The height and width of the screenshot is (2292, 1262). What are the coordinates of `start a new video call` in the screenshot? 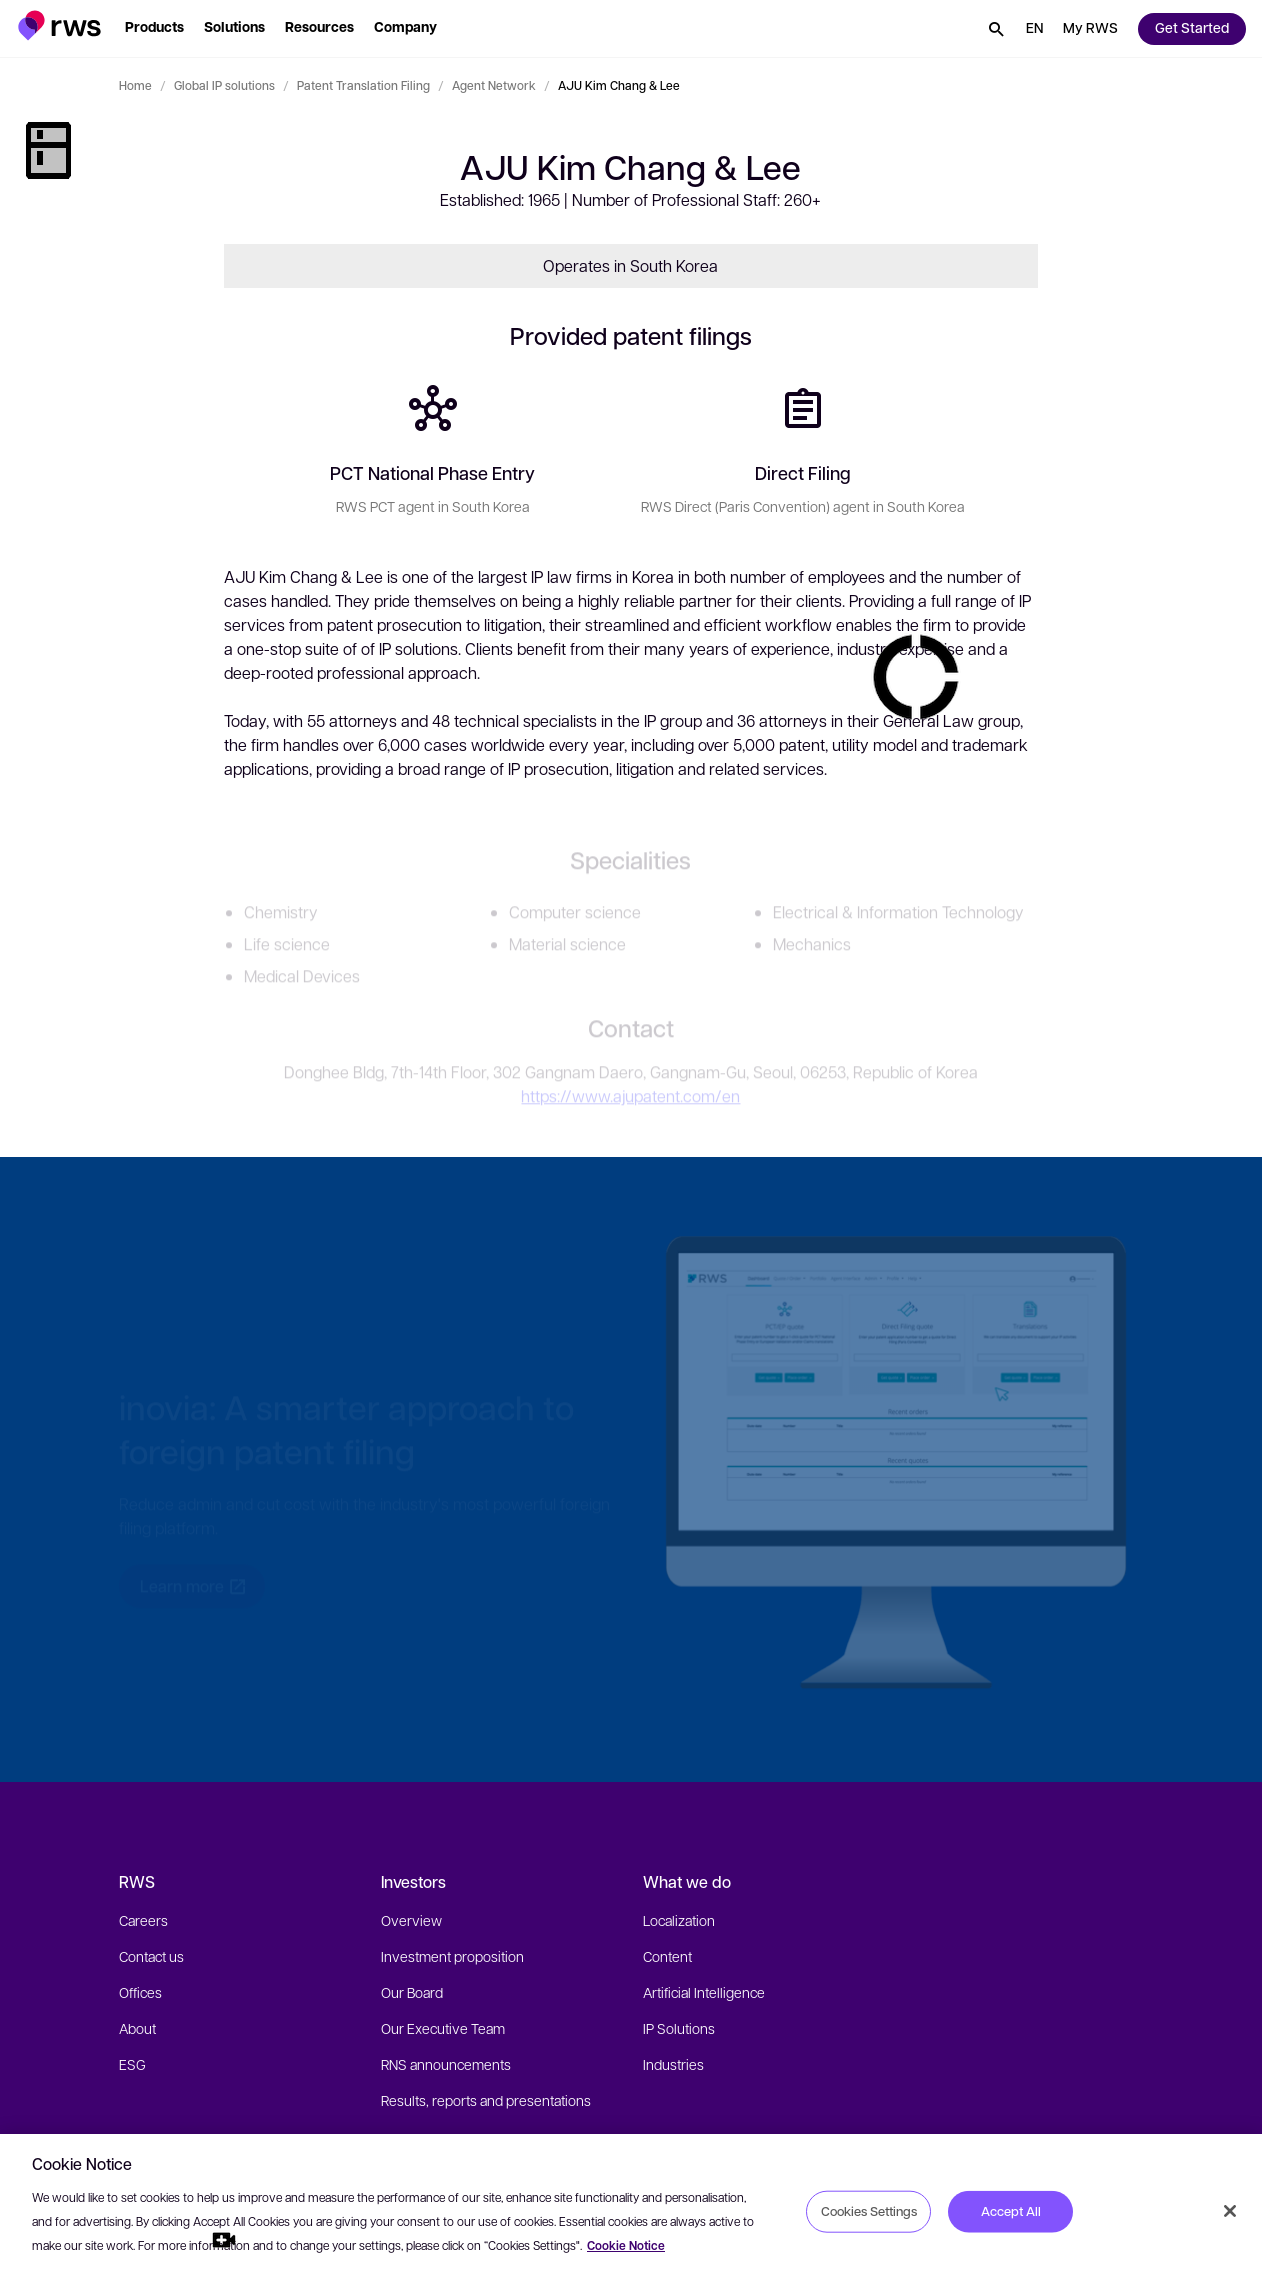 It's located at (224, 2240).